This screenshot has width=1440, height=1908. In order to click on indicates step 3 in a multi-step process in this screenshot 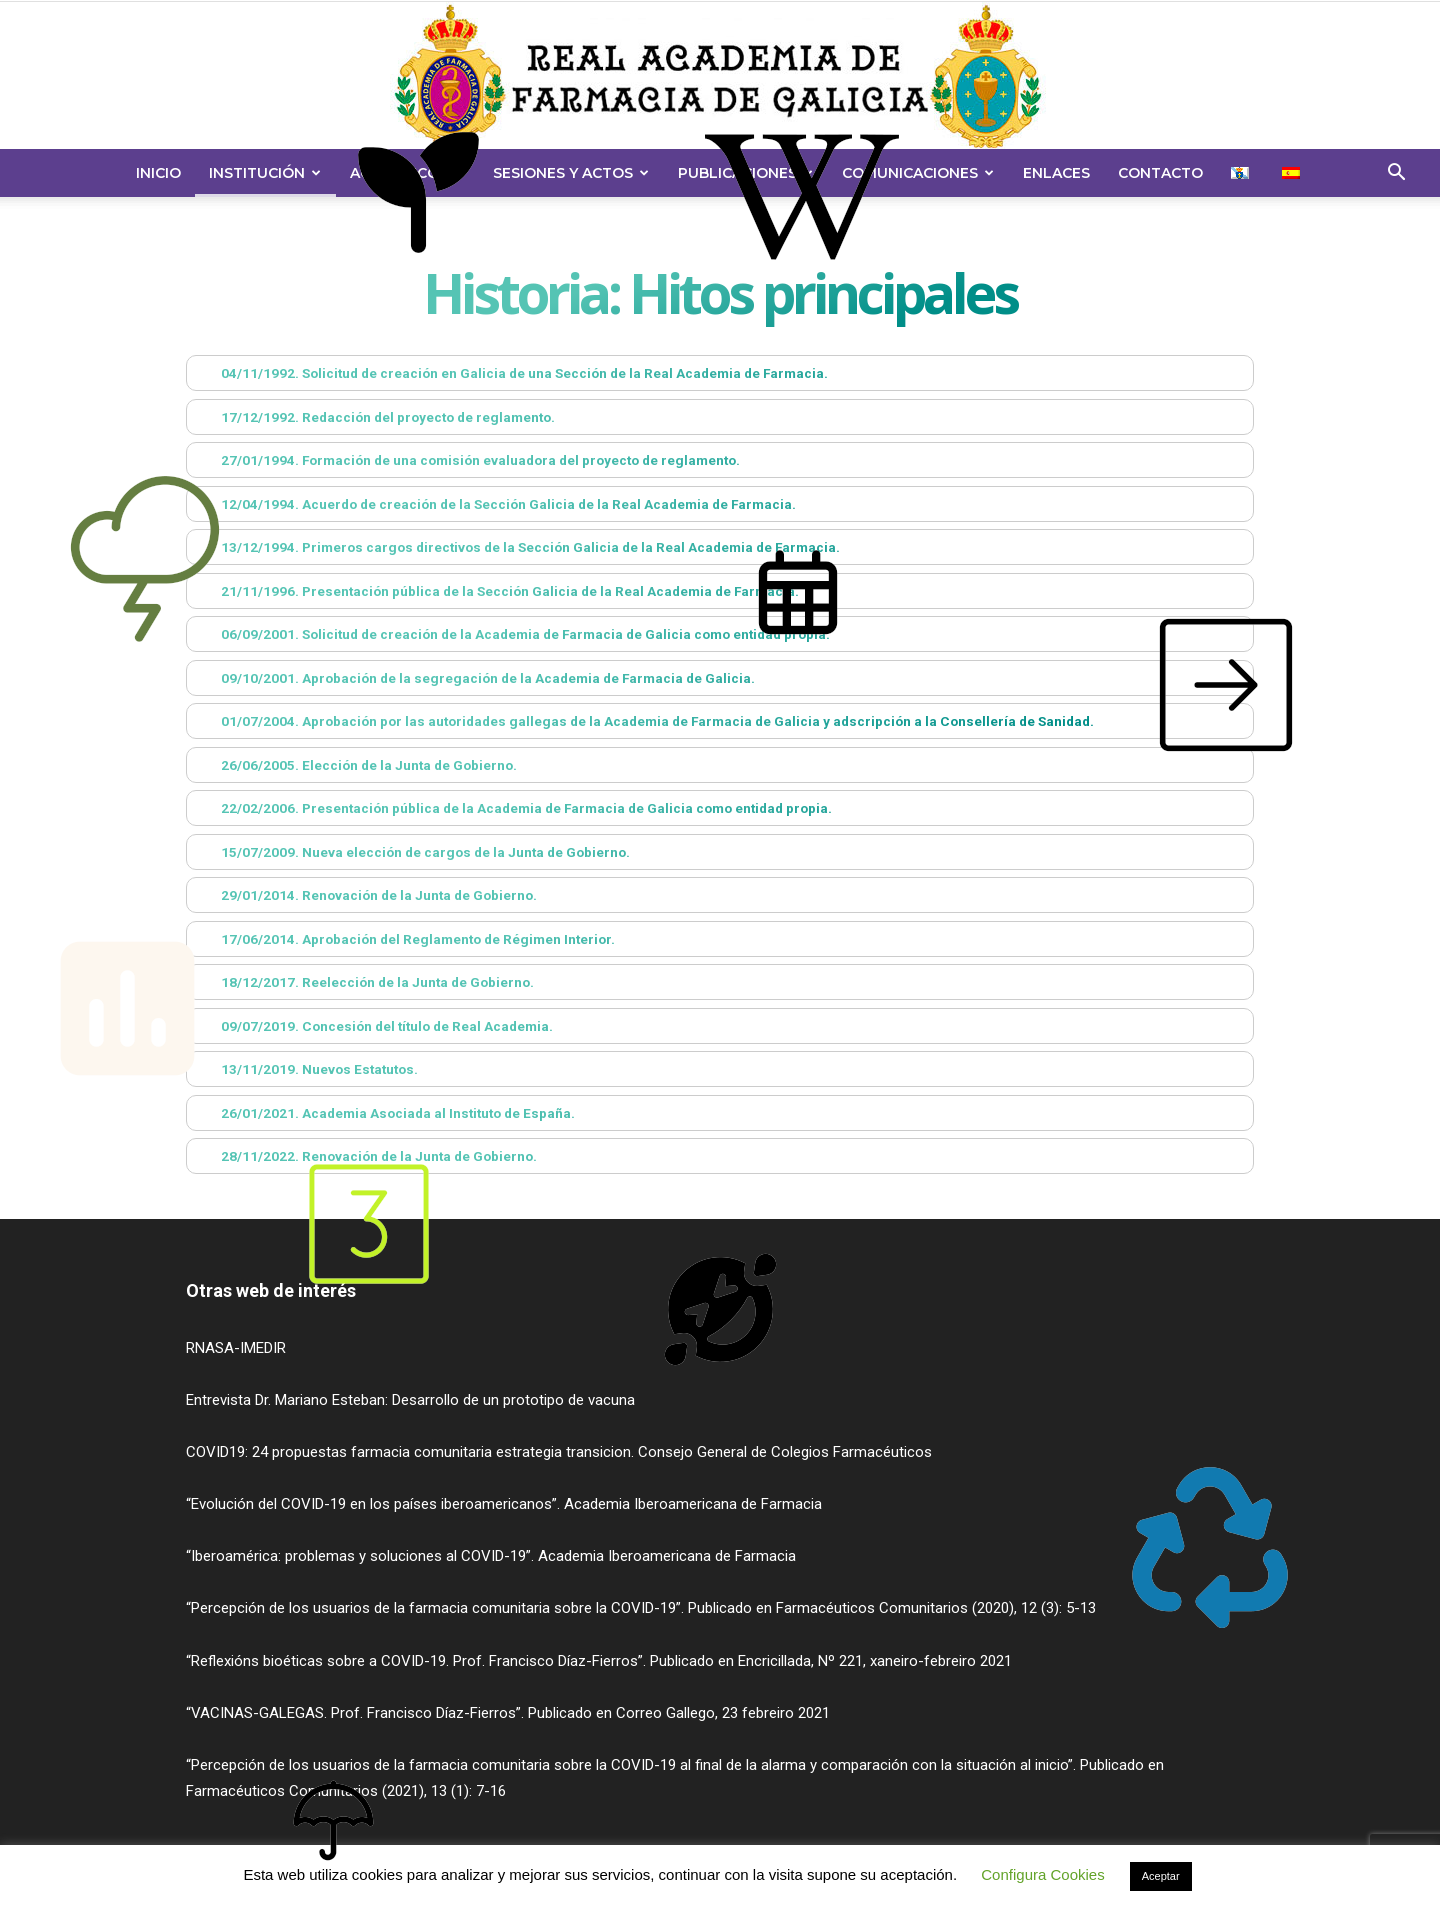, I will do `click(369, 1224)`.